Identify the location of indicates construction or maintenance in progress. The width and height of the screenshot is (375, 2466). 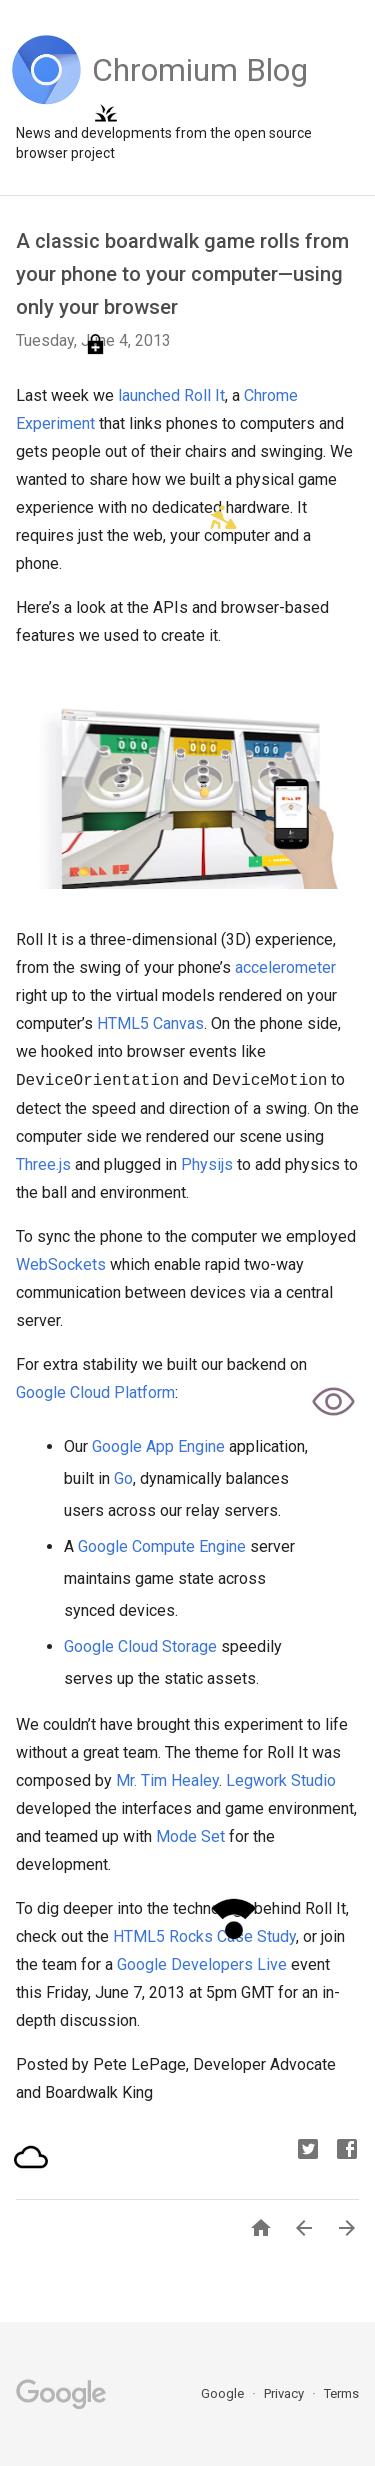
(223, 517).